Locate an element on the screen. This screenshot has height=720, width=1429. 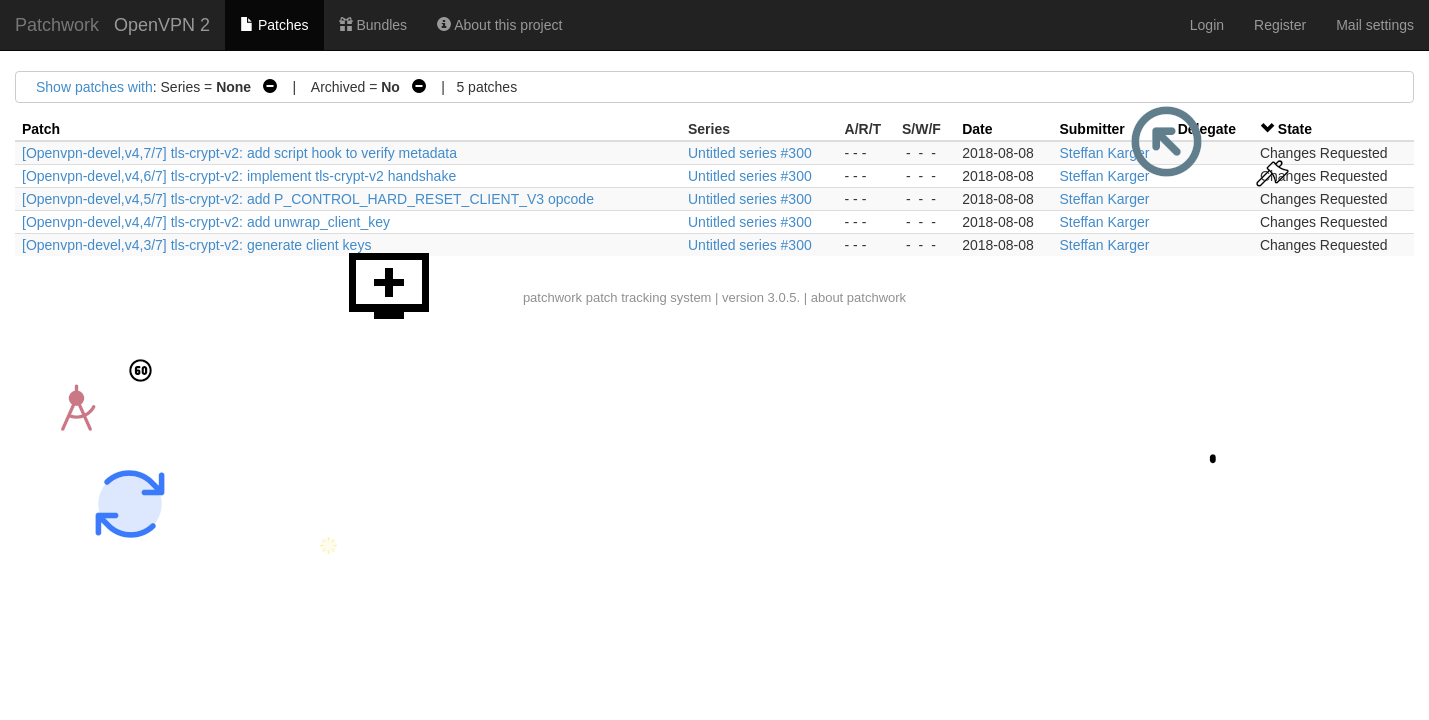
add current video to watch queue is located at coordinates (389, 286).